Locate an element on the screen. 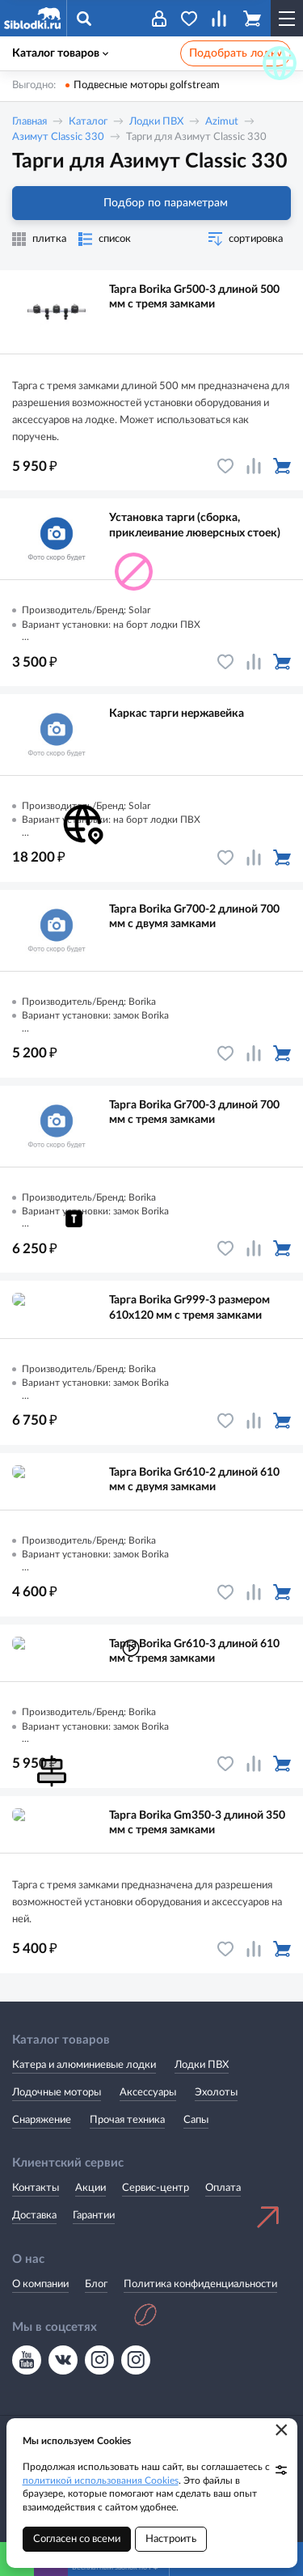  access internet or network settings is located at coordinates (280, 63).